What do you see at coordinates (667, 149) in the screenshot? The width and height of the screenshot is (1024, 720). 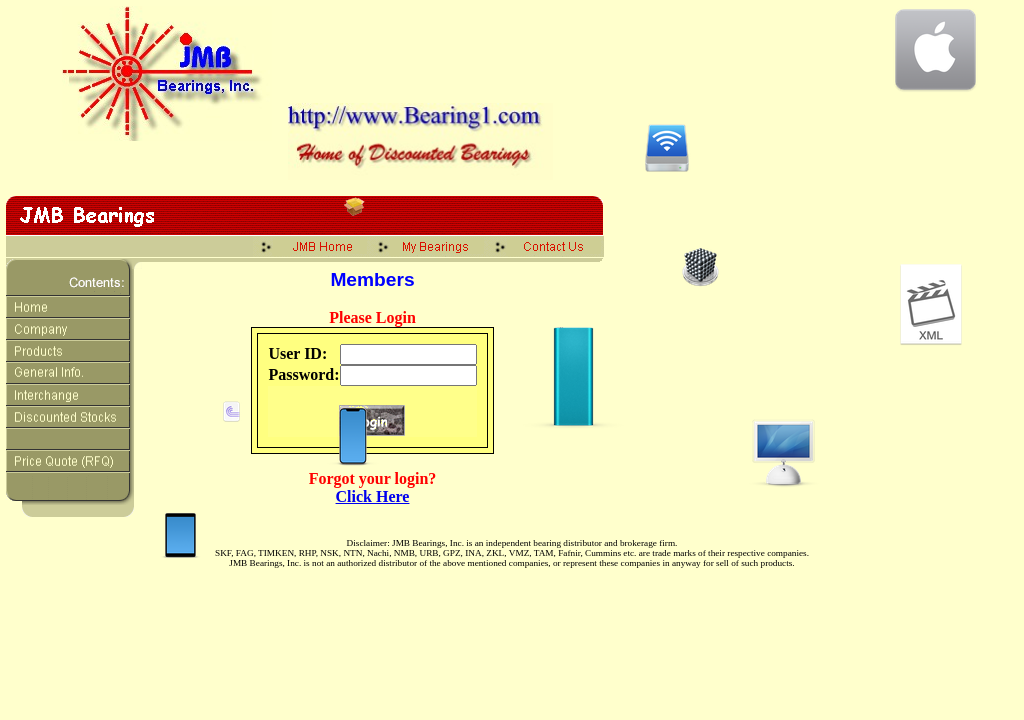 I see `access a wireless network drive` at bounding box center [667, 149].